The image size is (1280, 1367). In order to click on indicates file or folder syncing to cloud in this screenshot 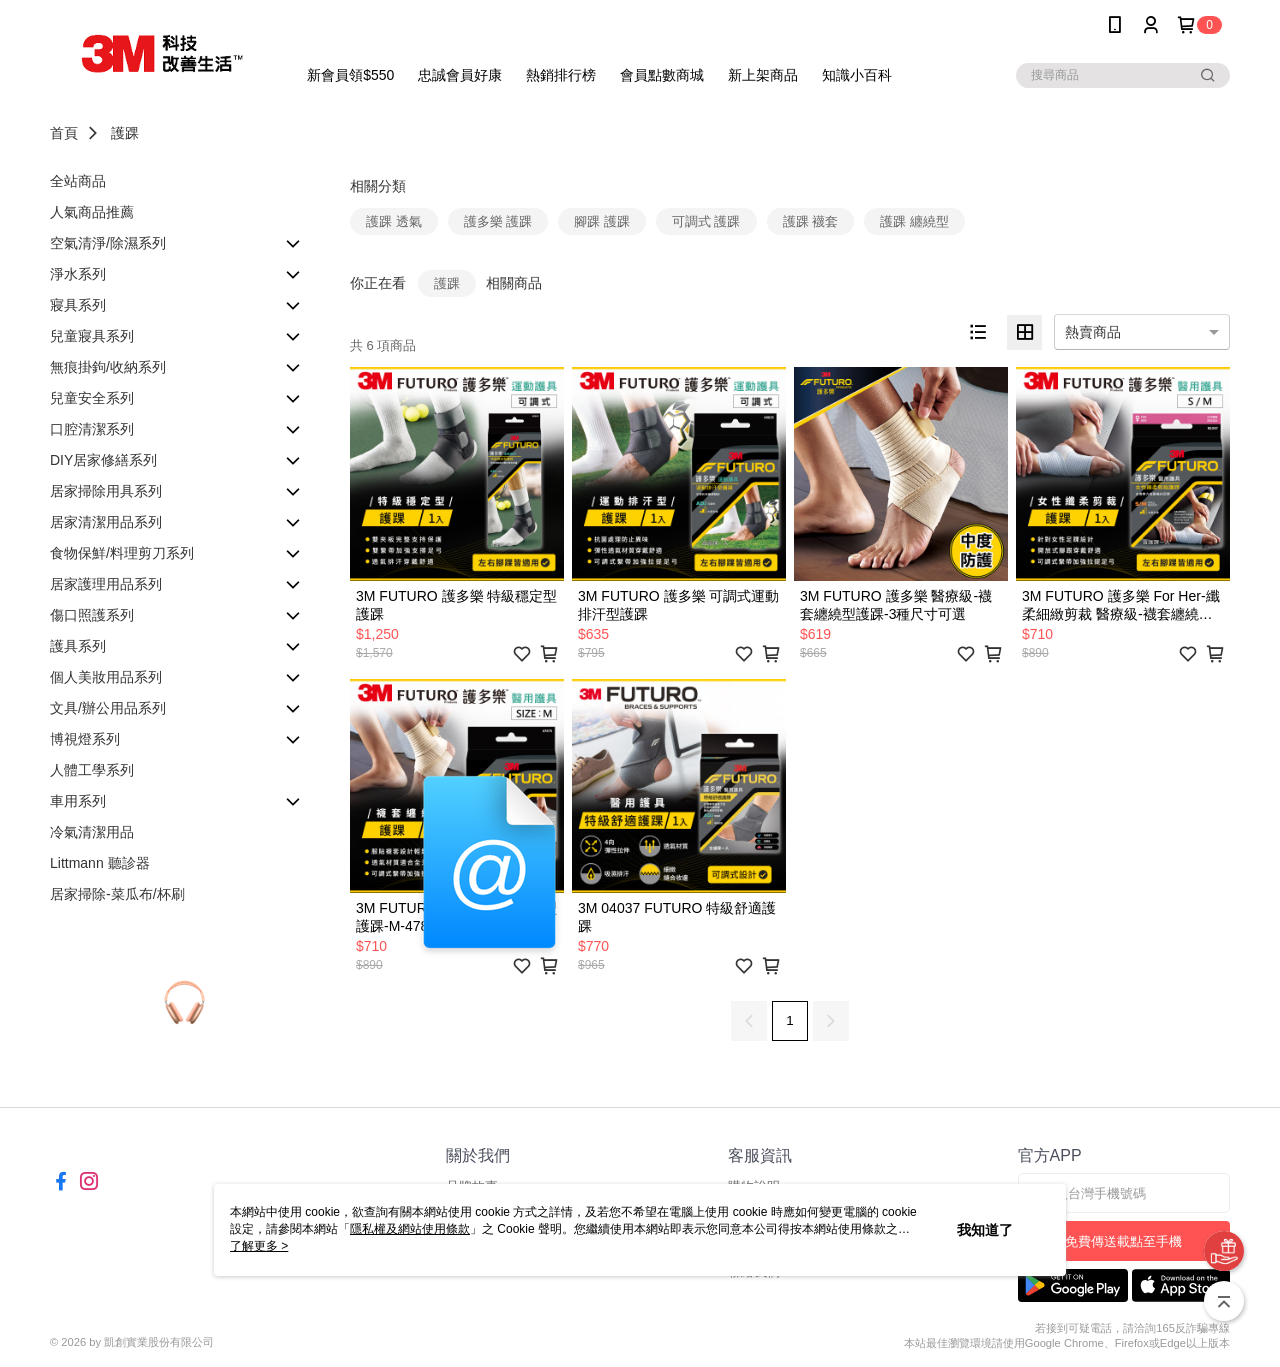, I will do `click(143, 160)`.